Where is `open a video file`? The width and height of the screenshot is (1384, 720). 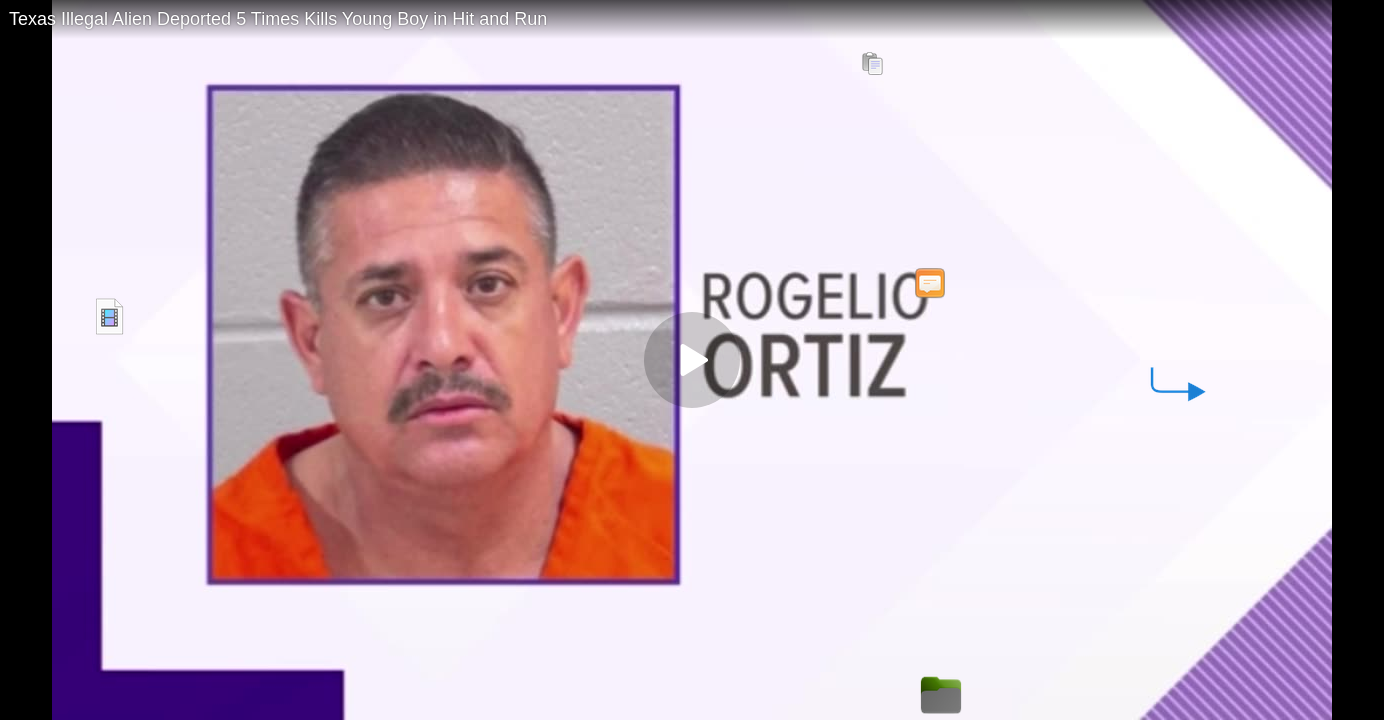
open a video file is located at coordinates (109, 316).